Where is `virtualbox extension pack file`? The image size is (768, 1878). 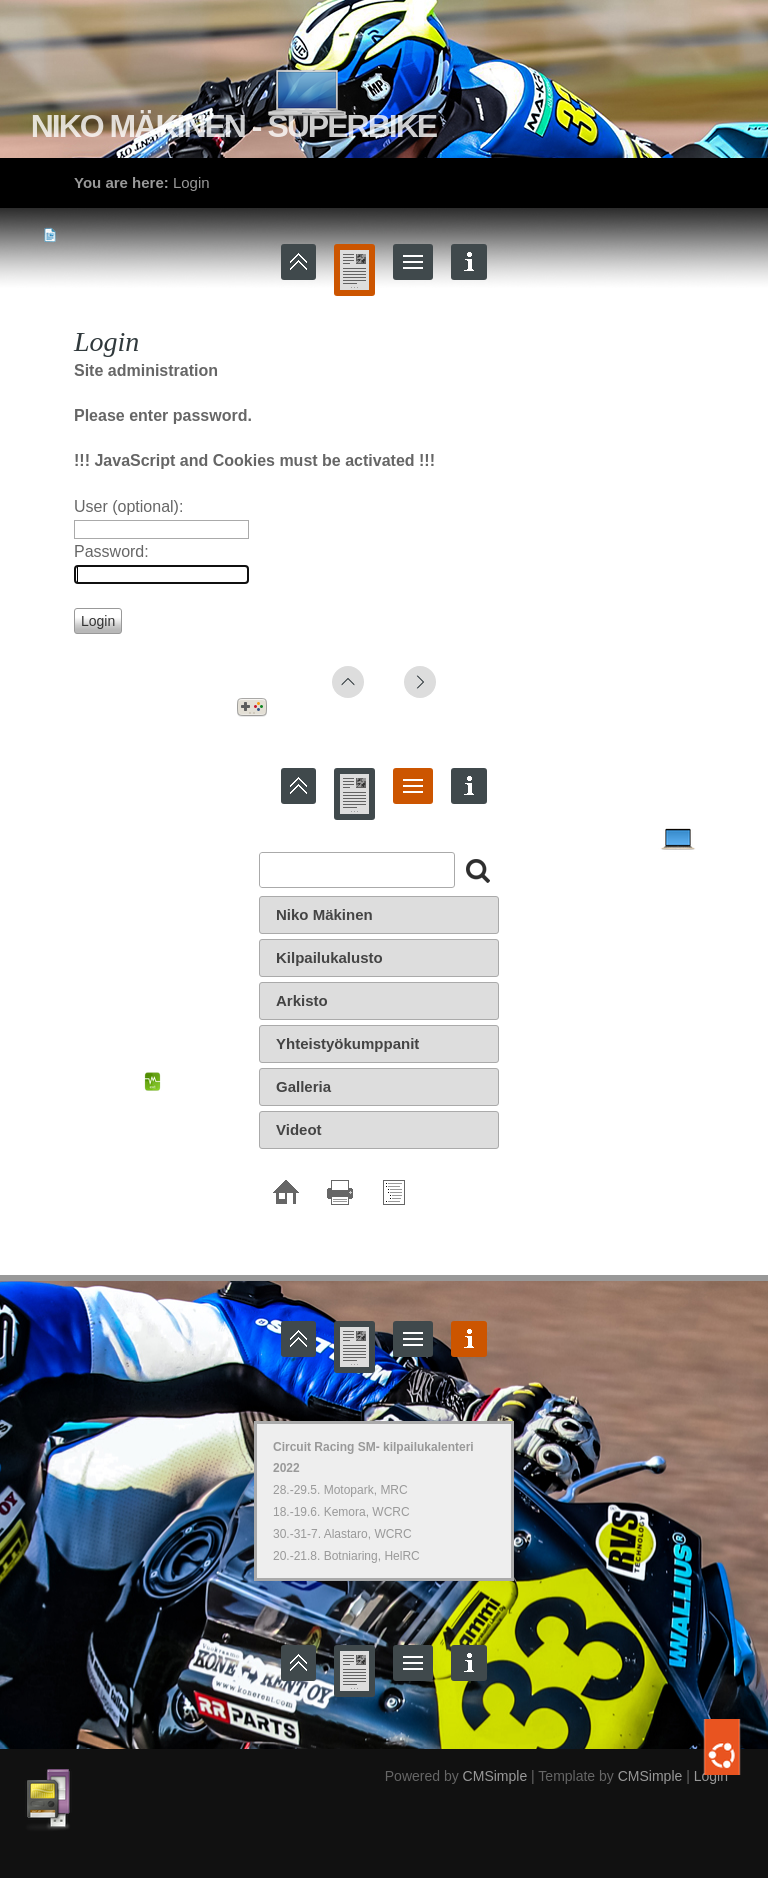
virtualbox extension pack file is located at coordinates (152, 1081).